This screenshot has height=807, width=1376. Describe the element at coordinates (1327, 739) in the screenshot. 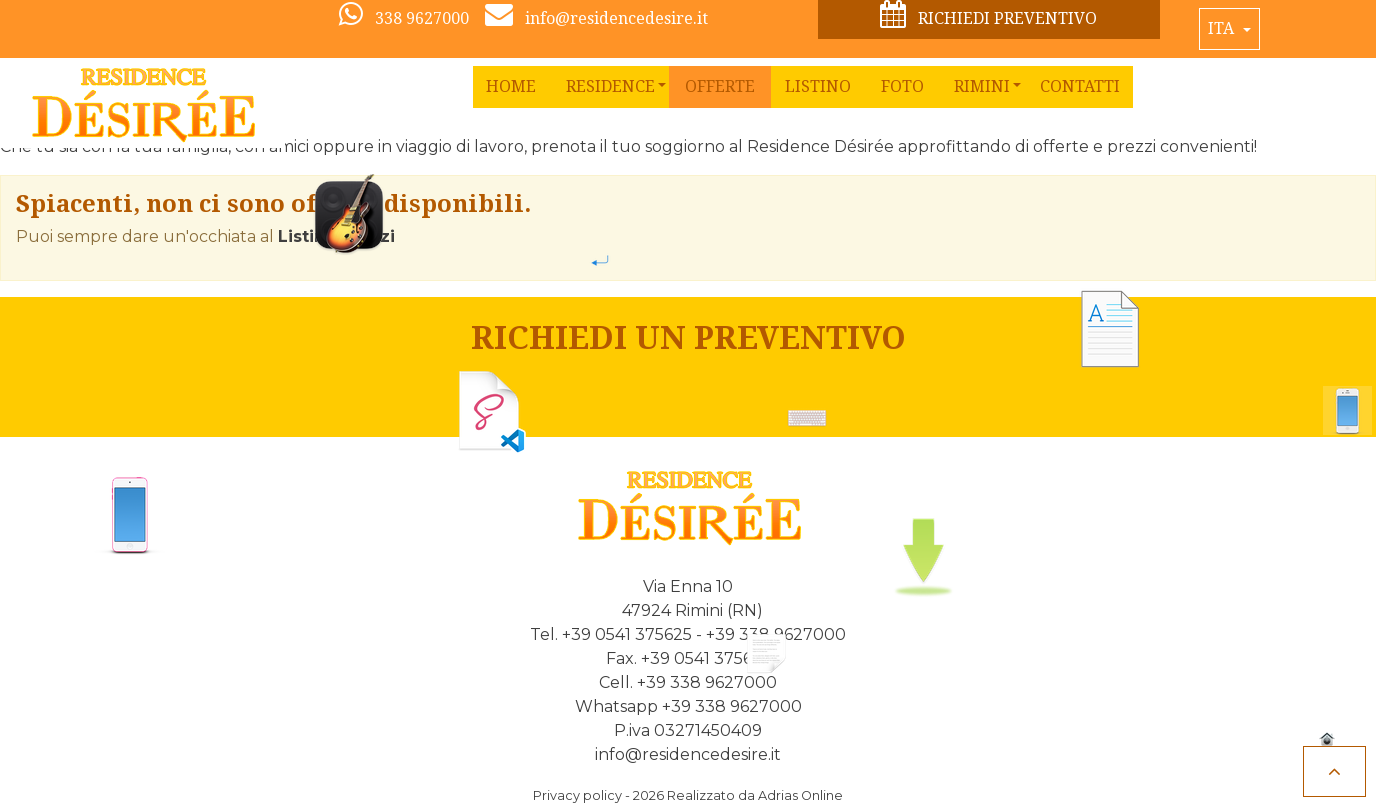

I see `system alert for kernel extension approval` at that location.